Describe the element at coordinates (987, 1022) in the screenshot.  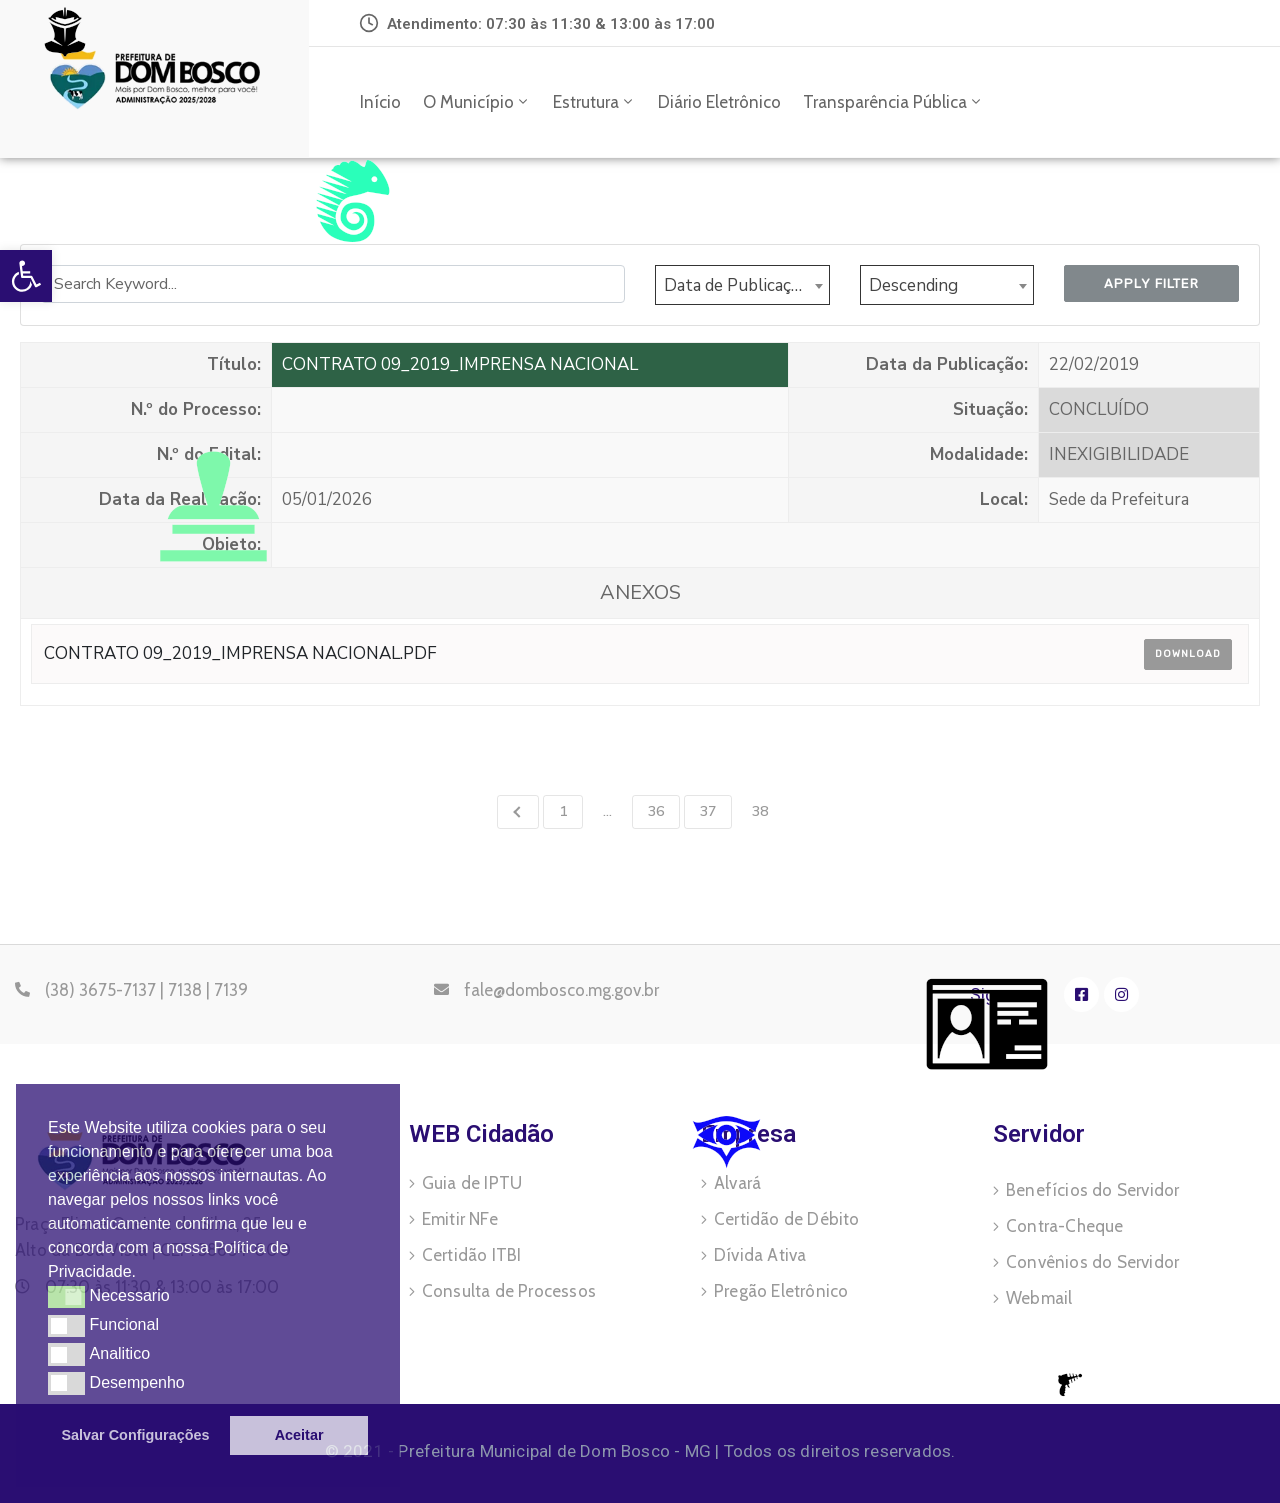
I see `view your profile or identification details` at that location.